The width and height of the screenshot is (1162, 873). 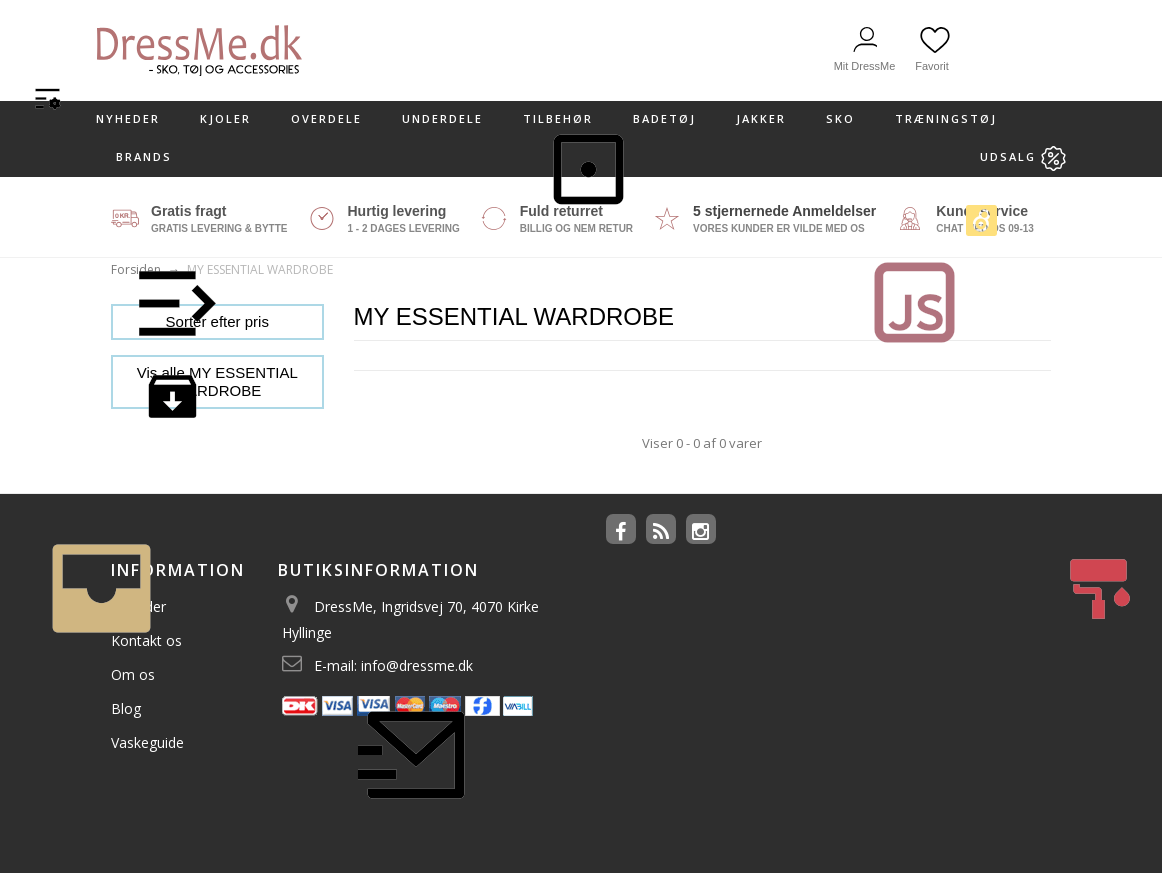 What do you see at coordinates (588, 169) in the screenshot?
I see `roll the dice or generate a random result` at bounding box center [588, 169].